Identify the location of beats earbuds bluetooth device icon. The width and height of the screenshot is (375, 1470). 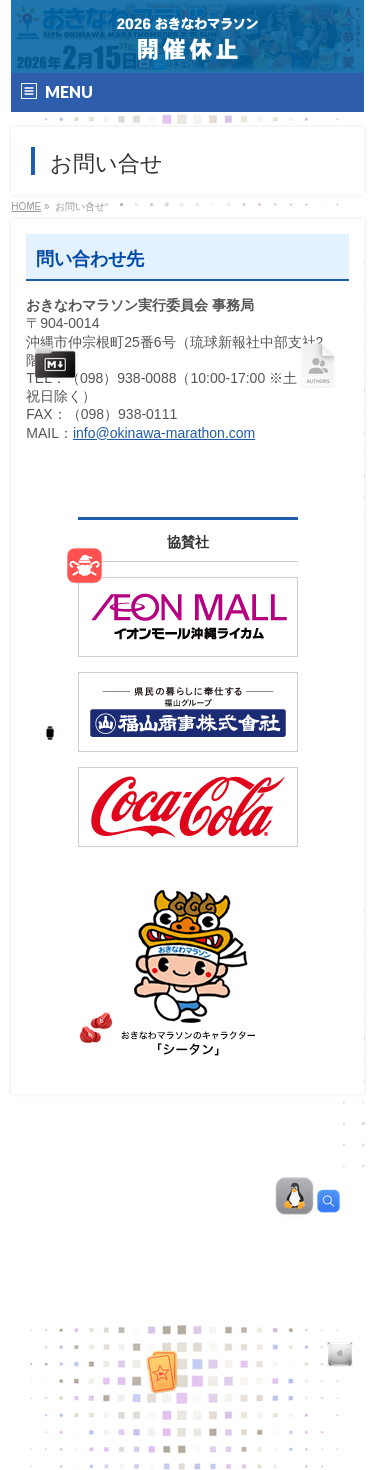
(96, 1028).